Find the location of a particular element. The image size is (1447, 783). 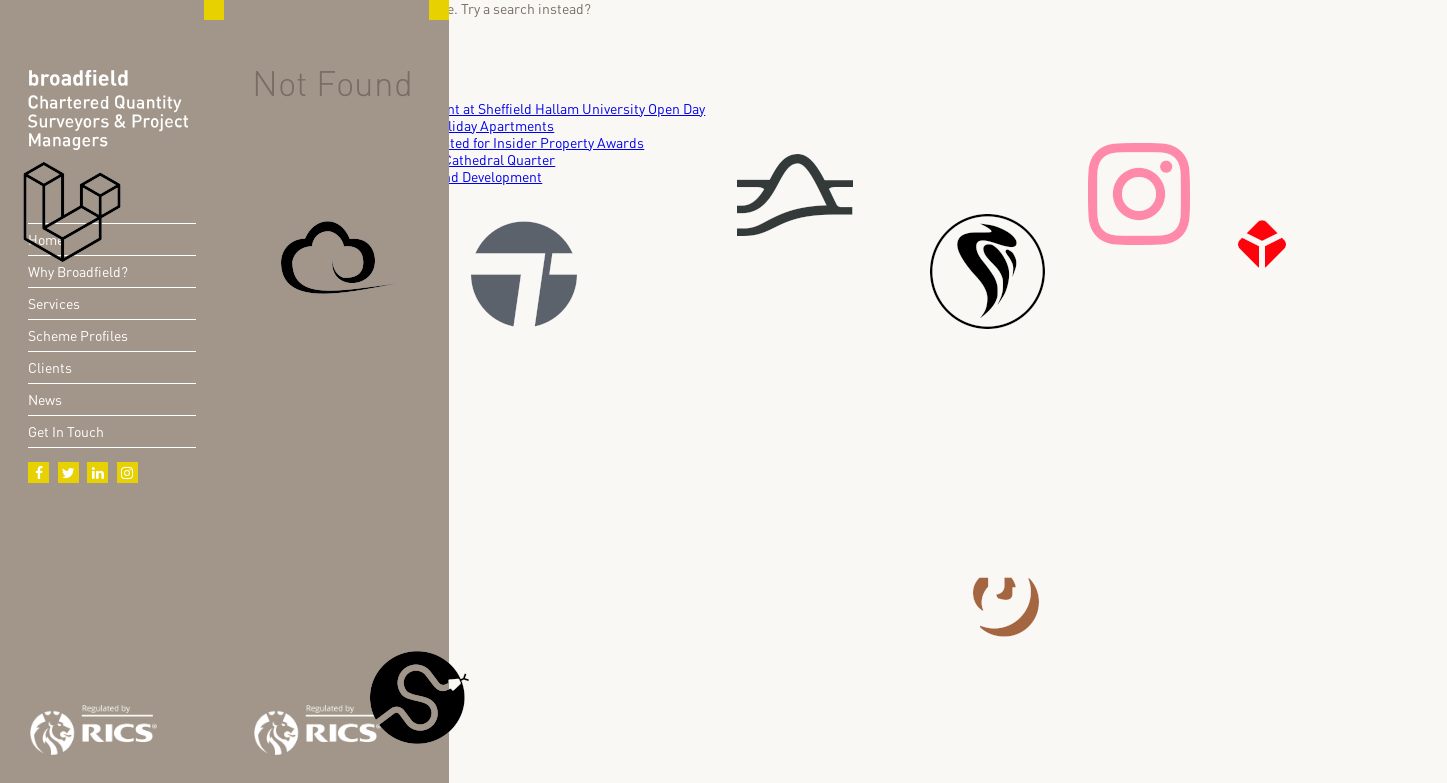

open twinmotion application is located at coordinates (524, 274).